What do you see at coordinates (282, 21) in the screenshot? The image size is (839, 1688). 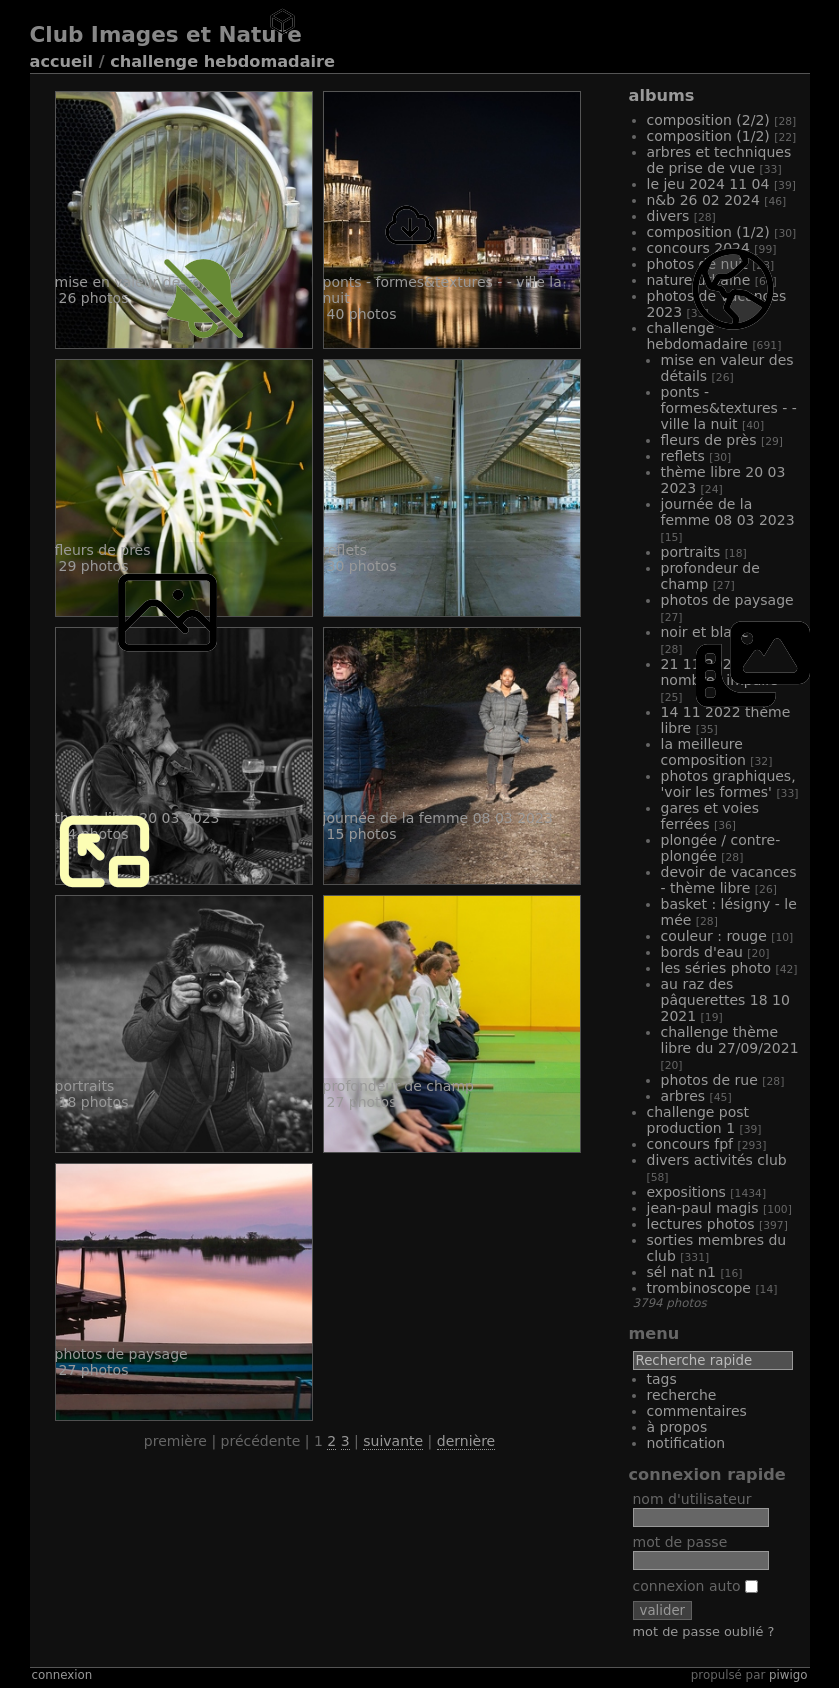 I see `view 3D model or object` at bounding box center [282, 21].